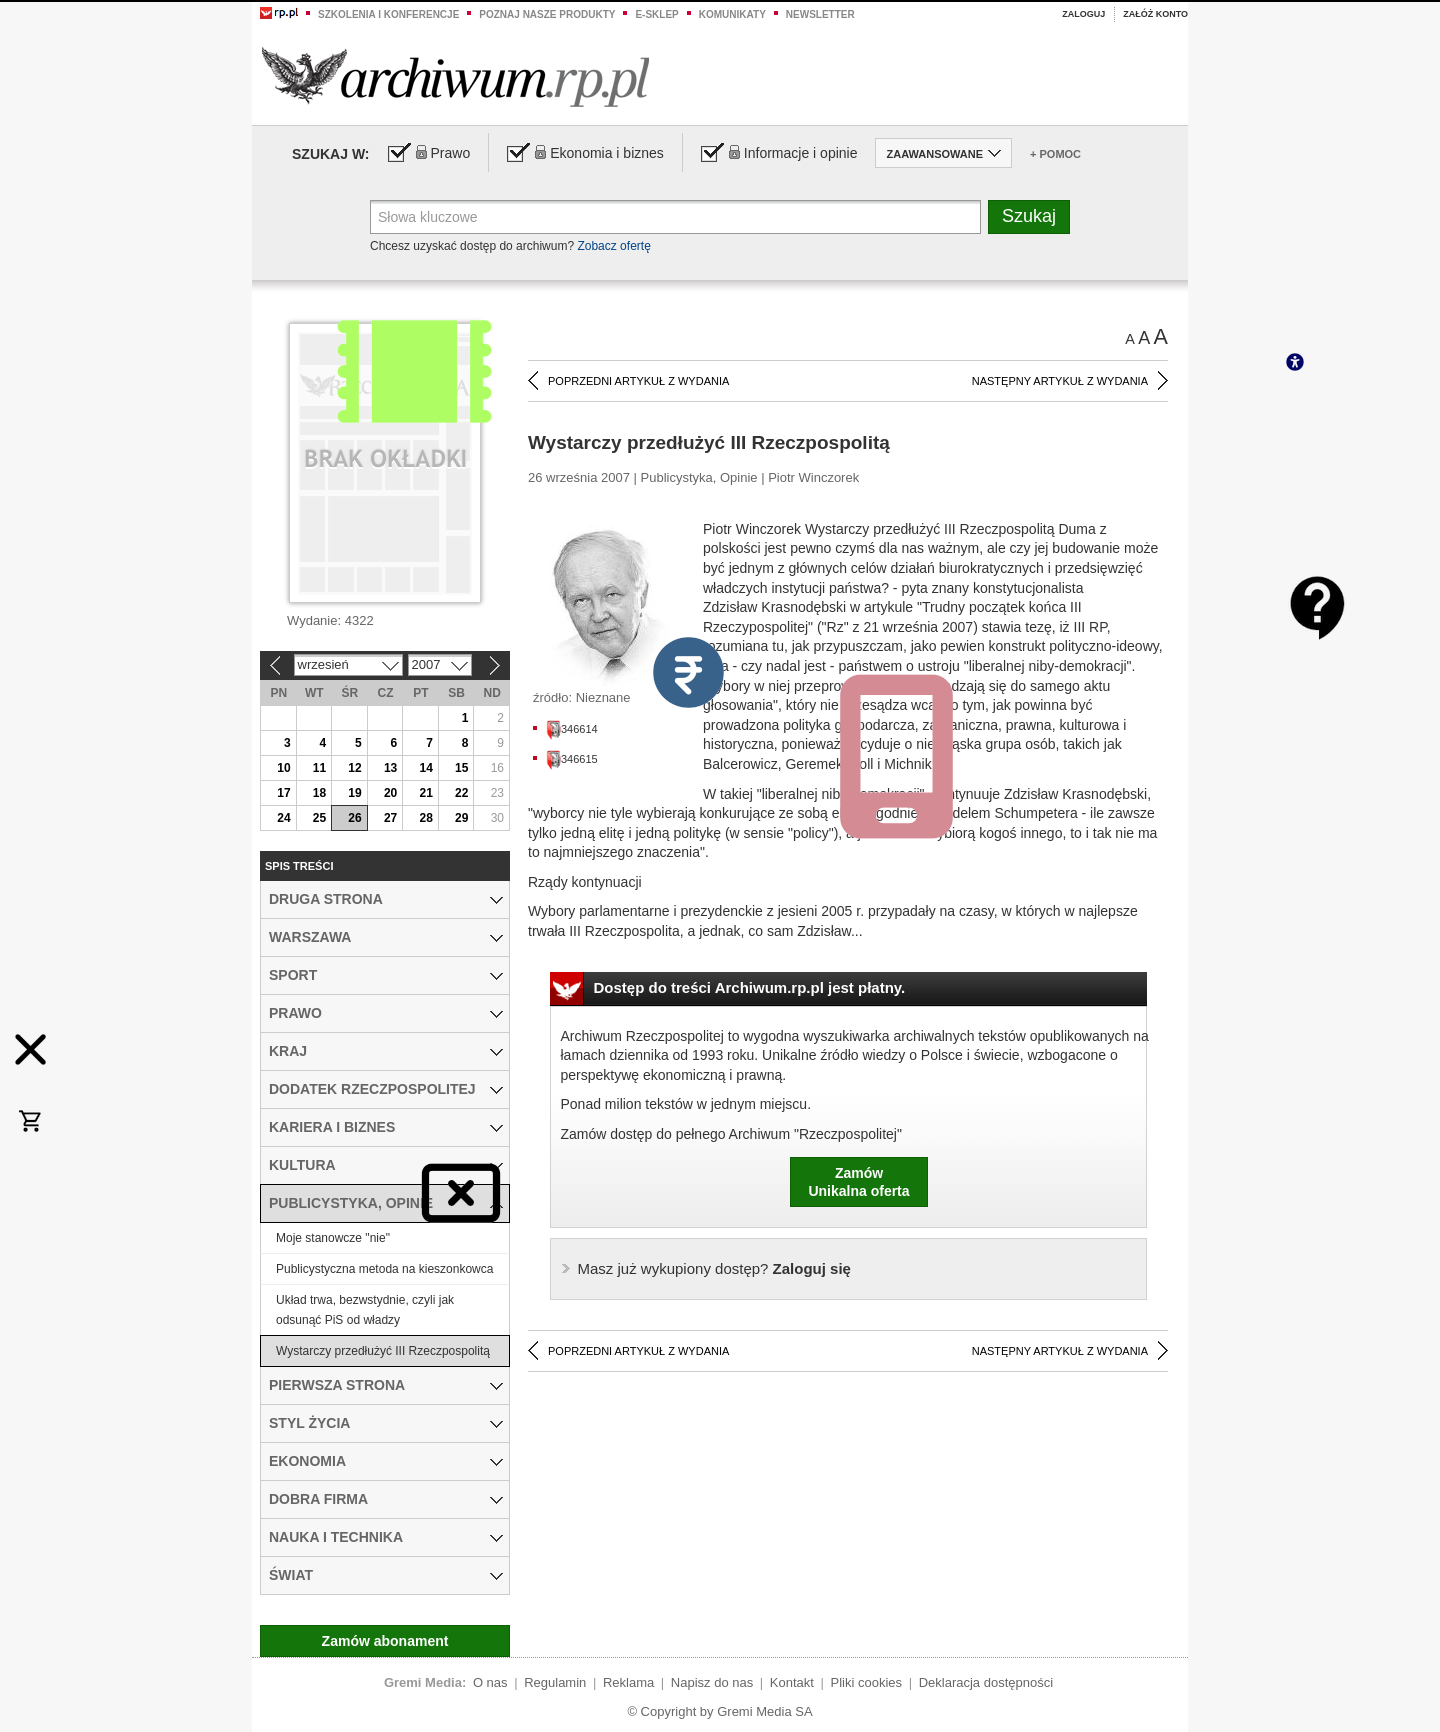 Image resolution: width=1440 pixels, height=1732 pixels. Describe the element at coordinates (30, 1049) in the screenshot. I see `close a window or dialog` at that location.